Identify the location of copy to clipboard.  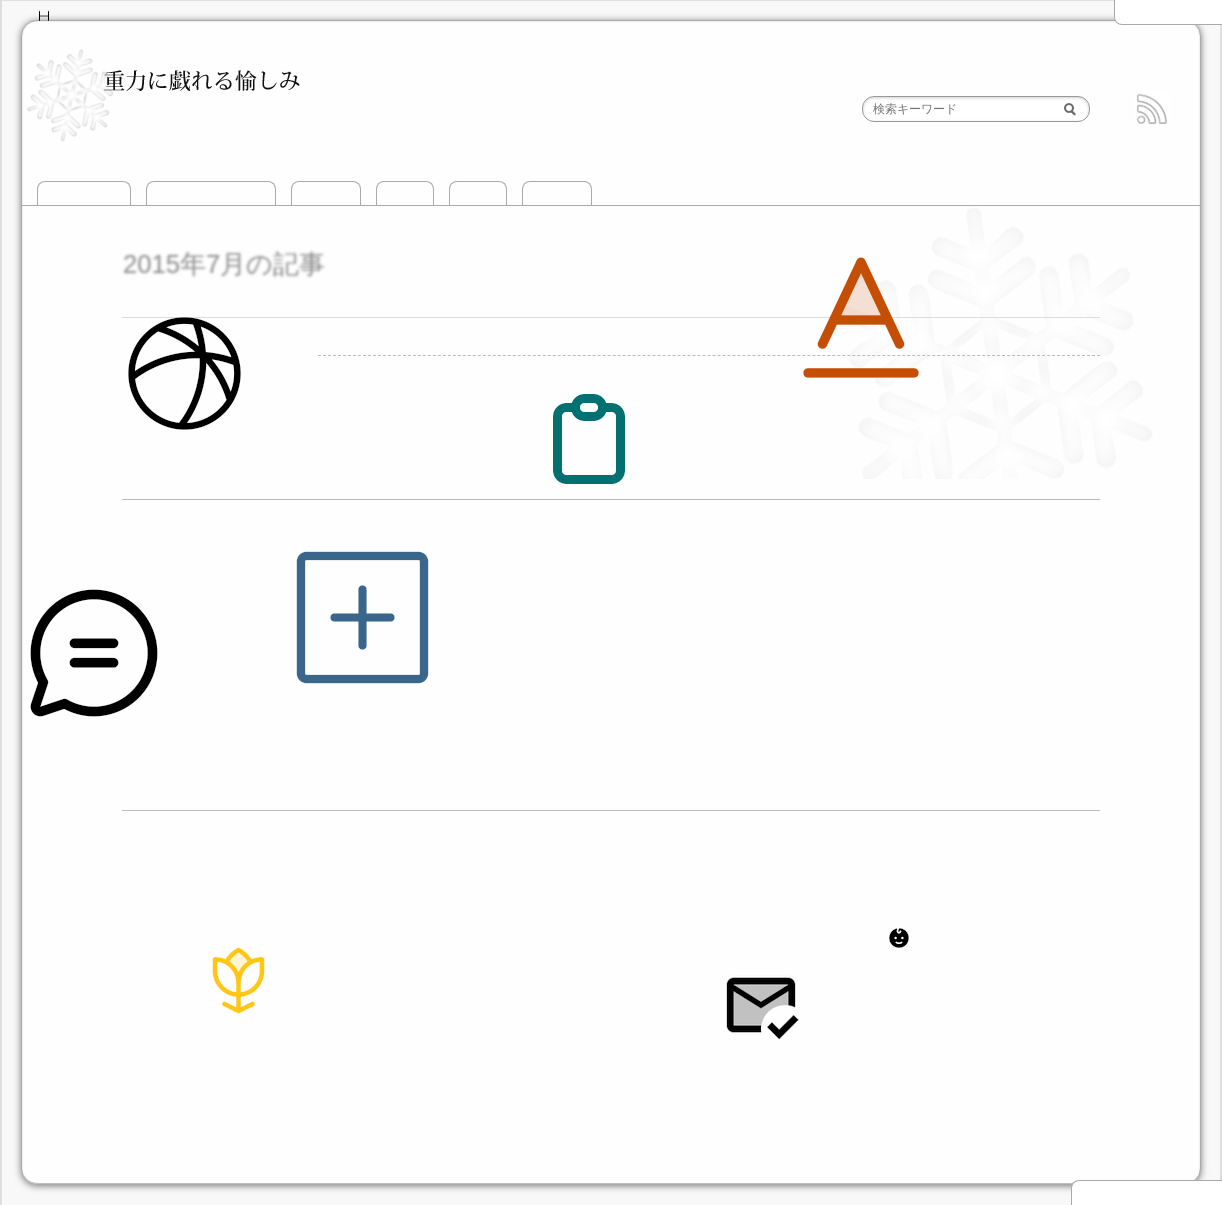
(589, 439).